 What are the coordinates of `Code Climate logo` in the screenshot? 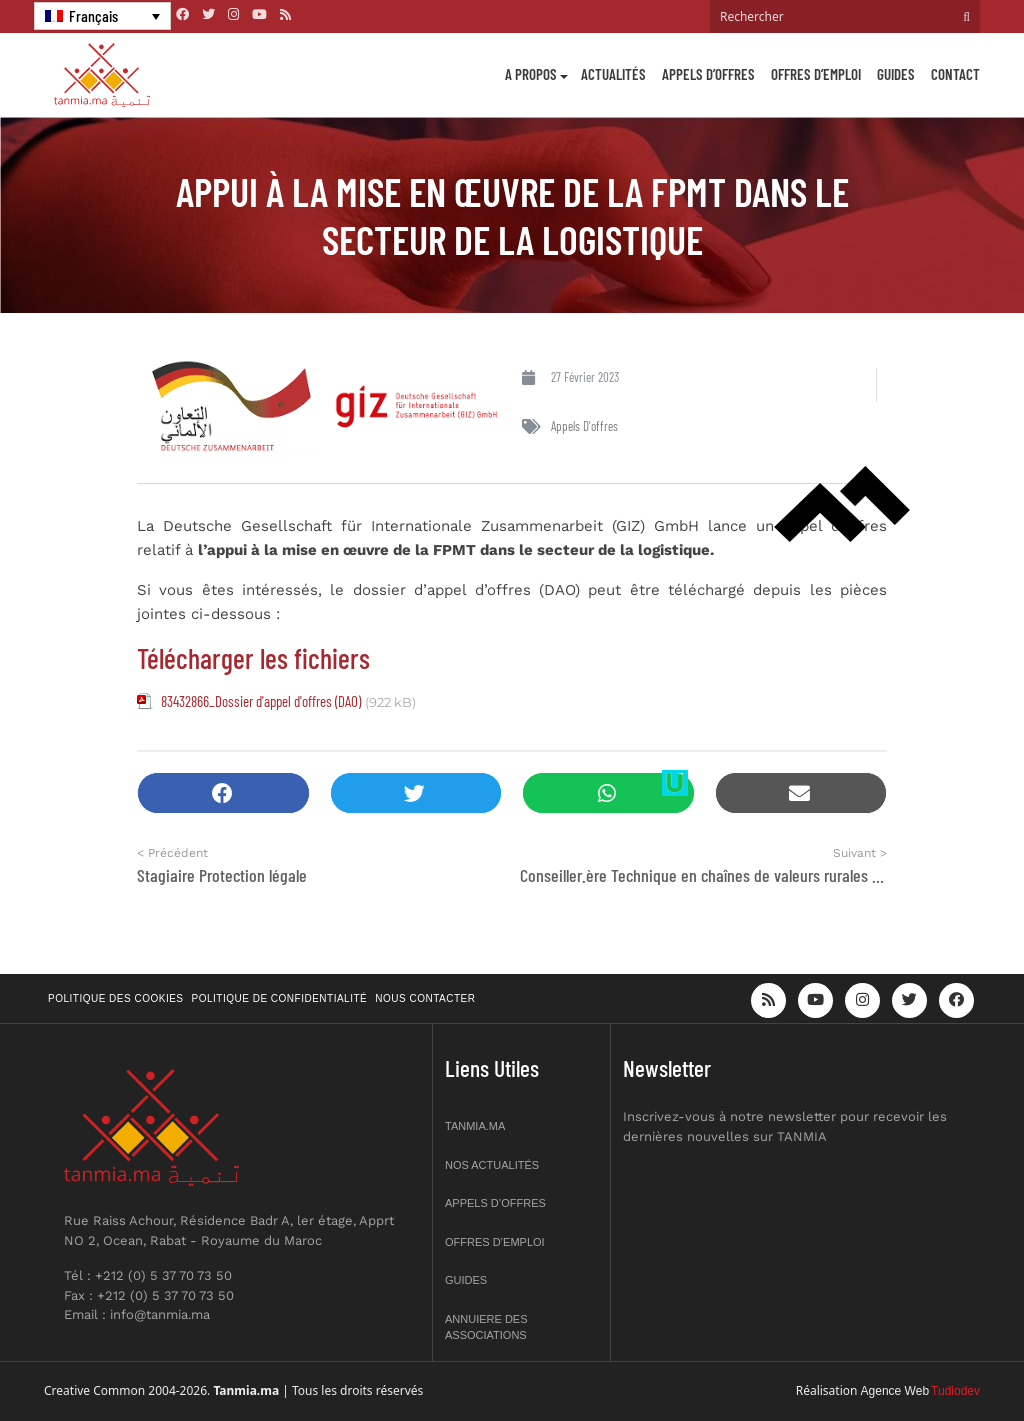 It's located at (842, 504).